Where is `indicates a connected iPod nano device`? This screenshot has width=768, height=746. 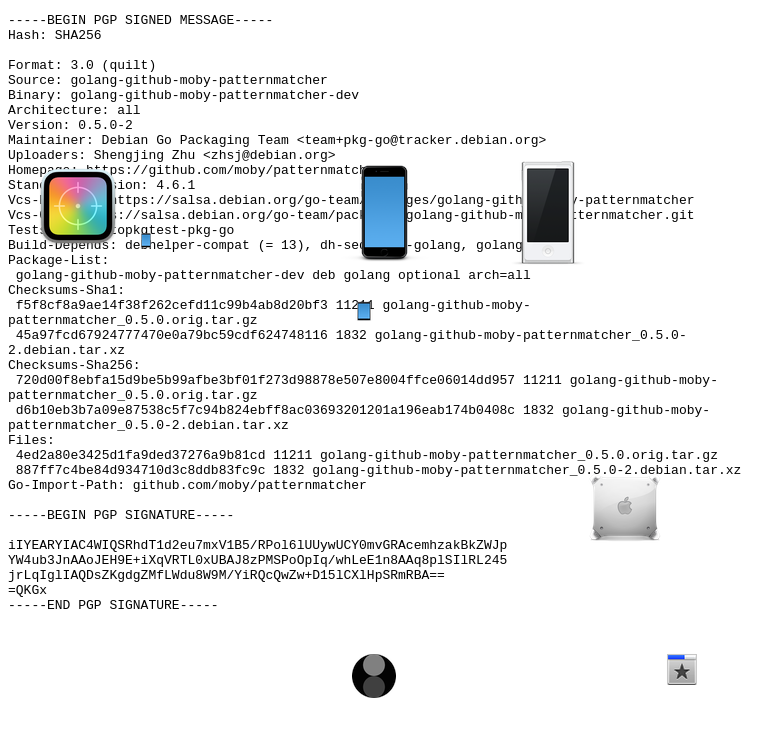 indicates a connected iPod nano device is located at coordinates (548, 213).